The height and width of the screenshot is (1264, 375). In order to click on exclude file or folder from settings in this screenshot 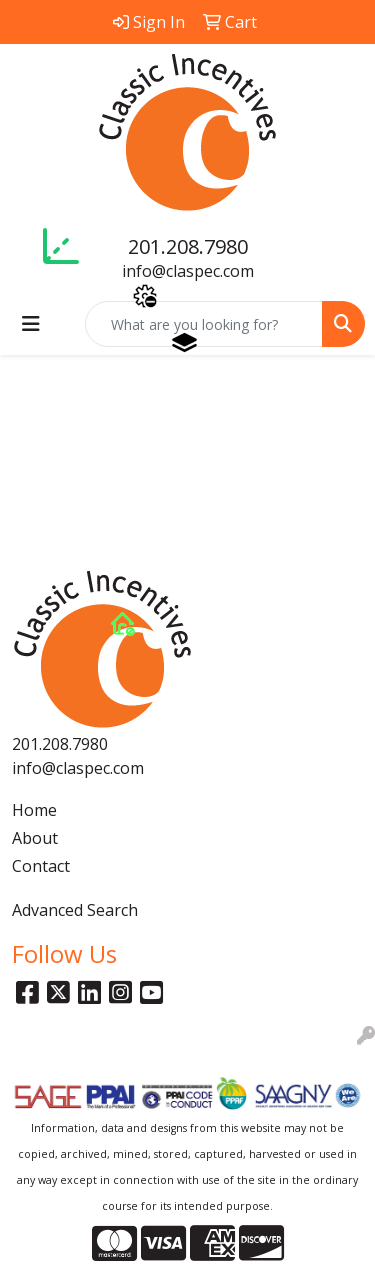, I will do `click(145, 296)`.